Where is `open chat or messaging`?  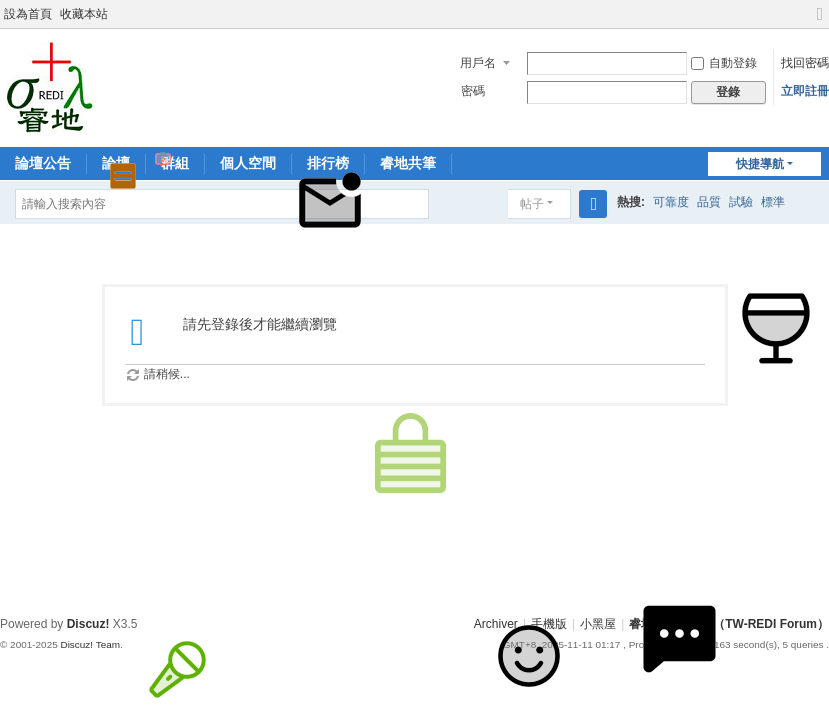 open chat or messaging is located at coordinates (679, 633).